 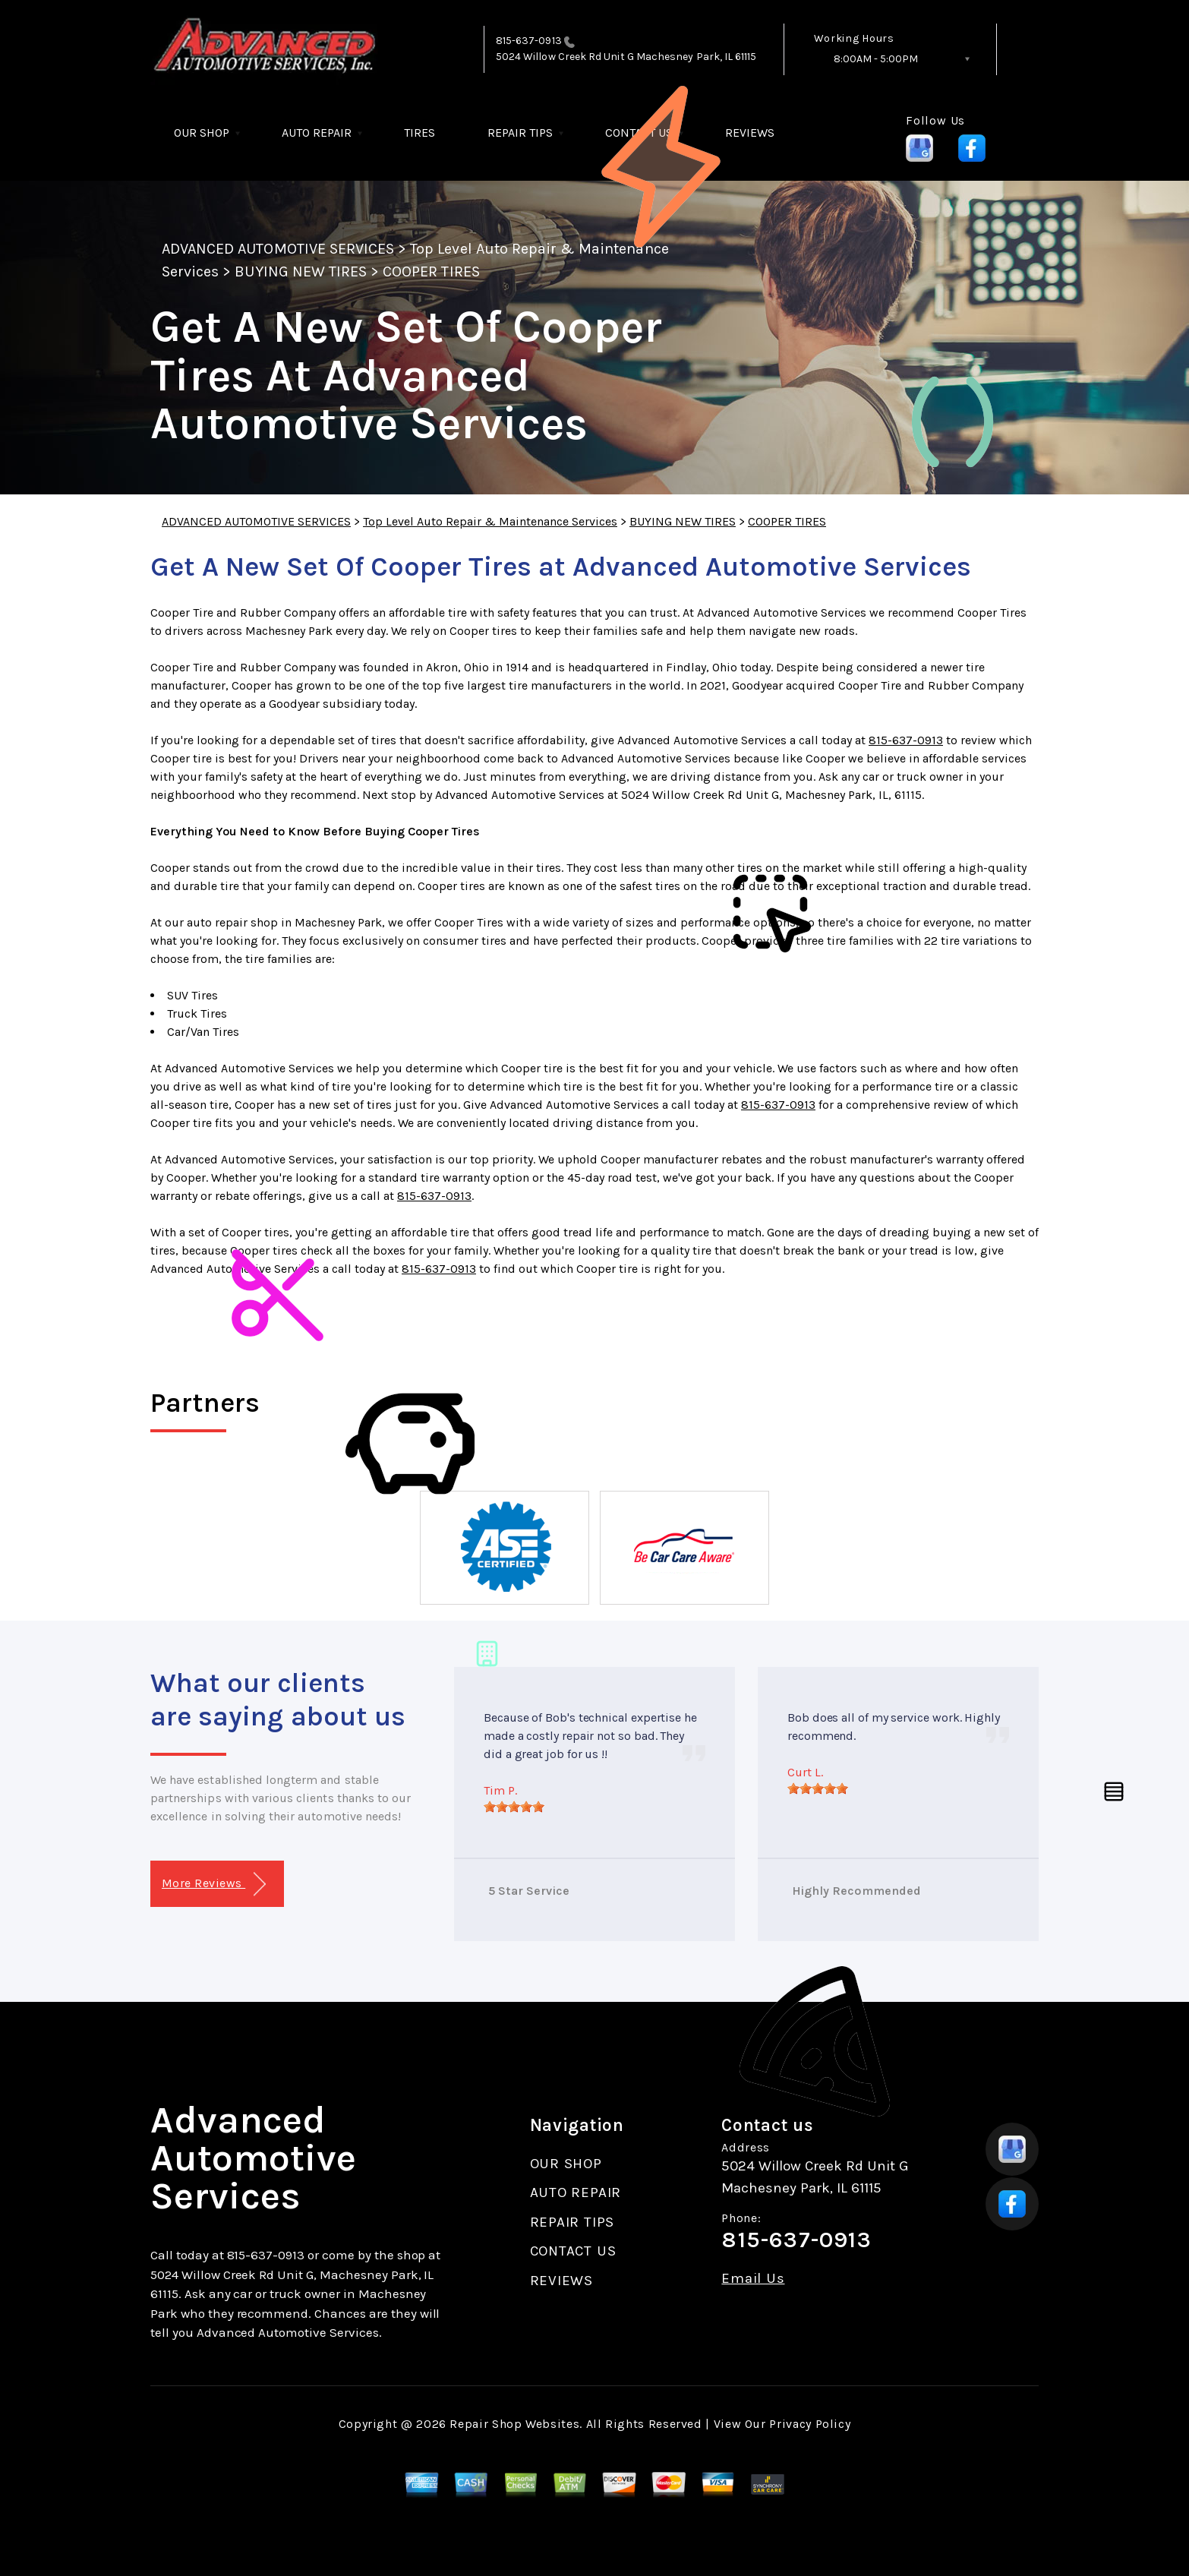 I want to click on insert parentheses or brackets in text, so click(x=952, y=421).